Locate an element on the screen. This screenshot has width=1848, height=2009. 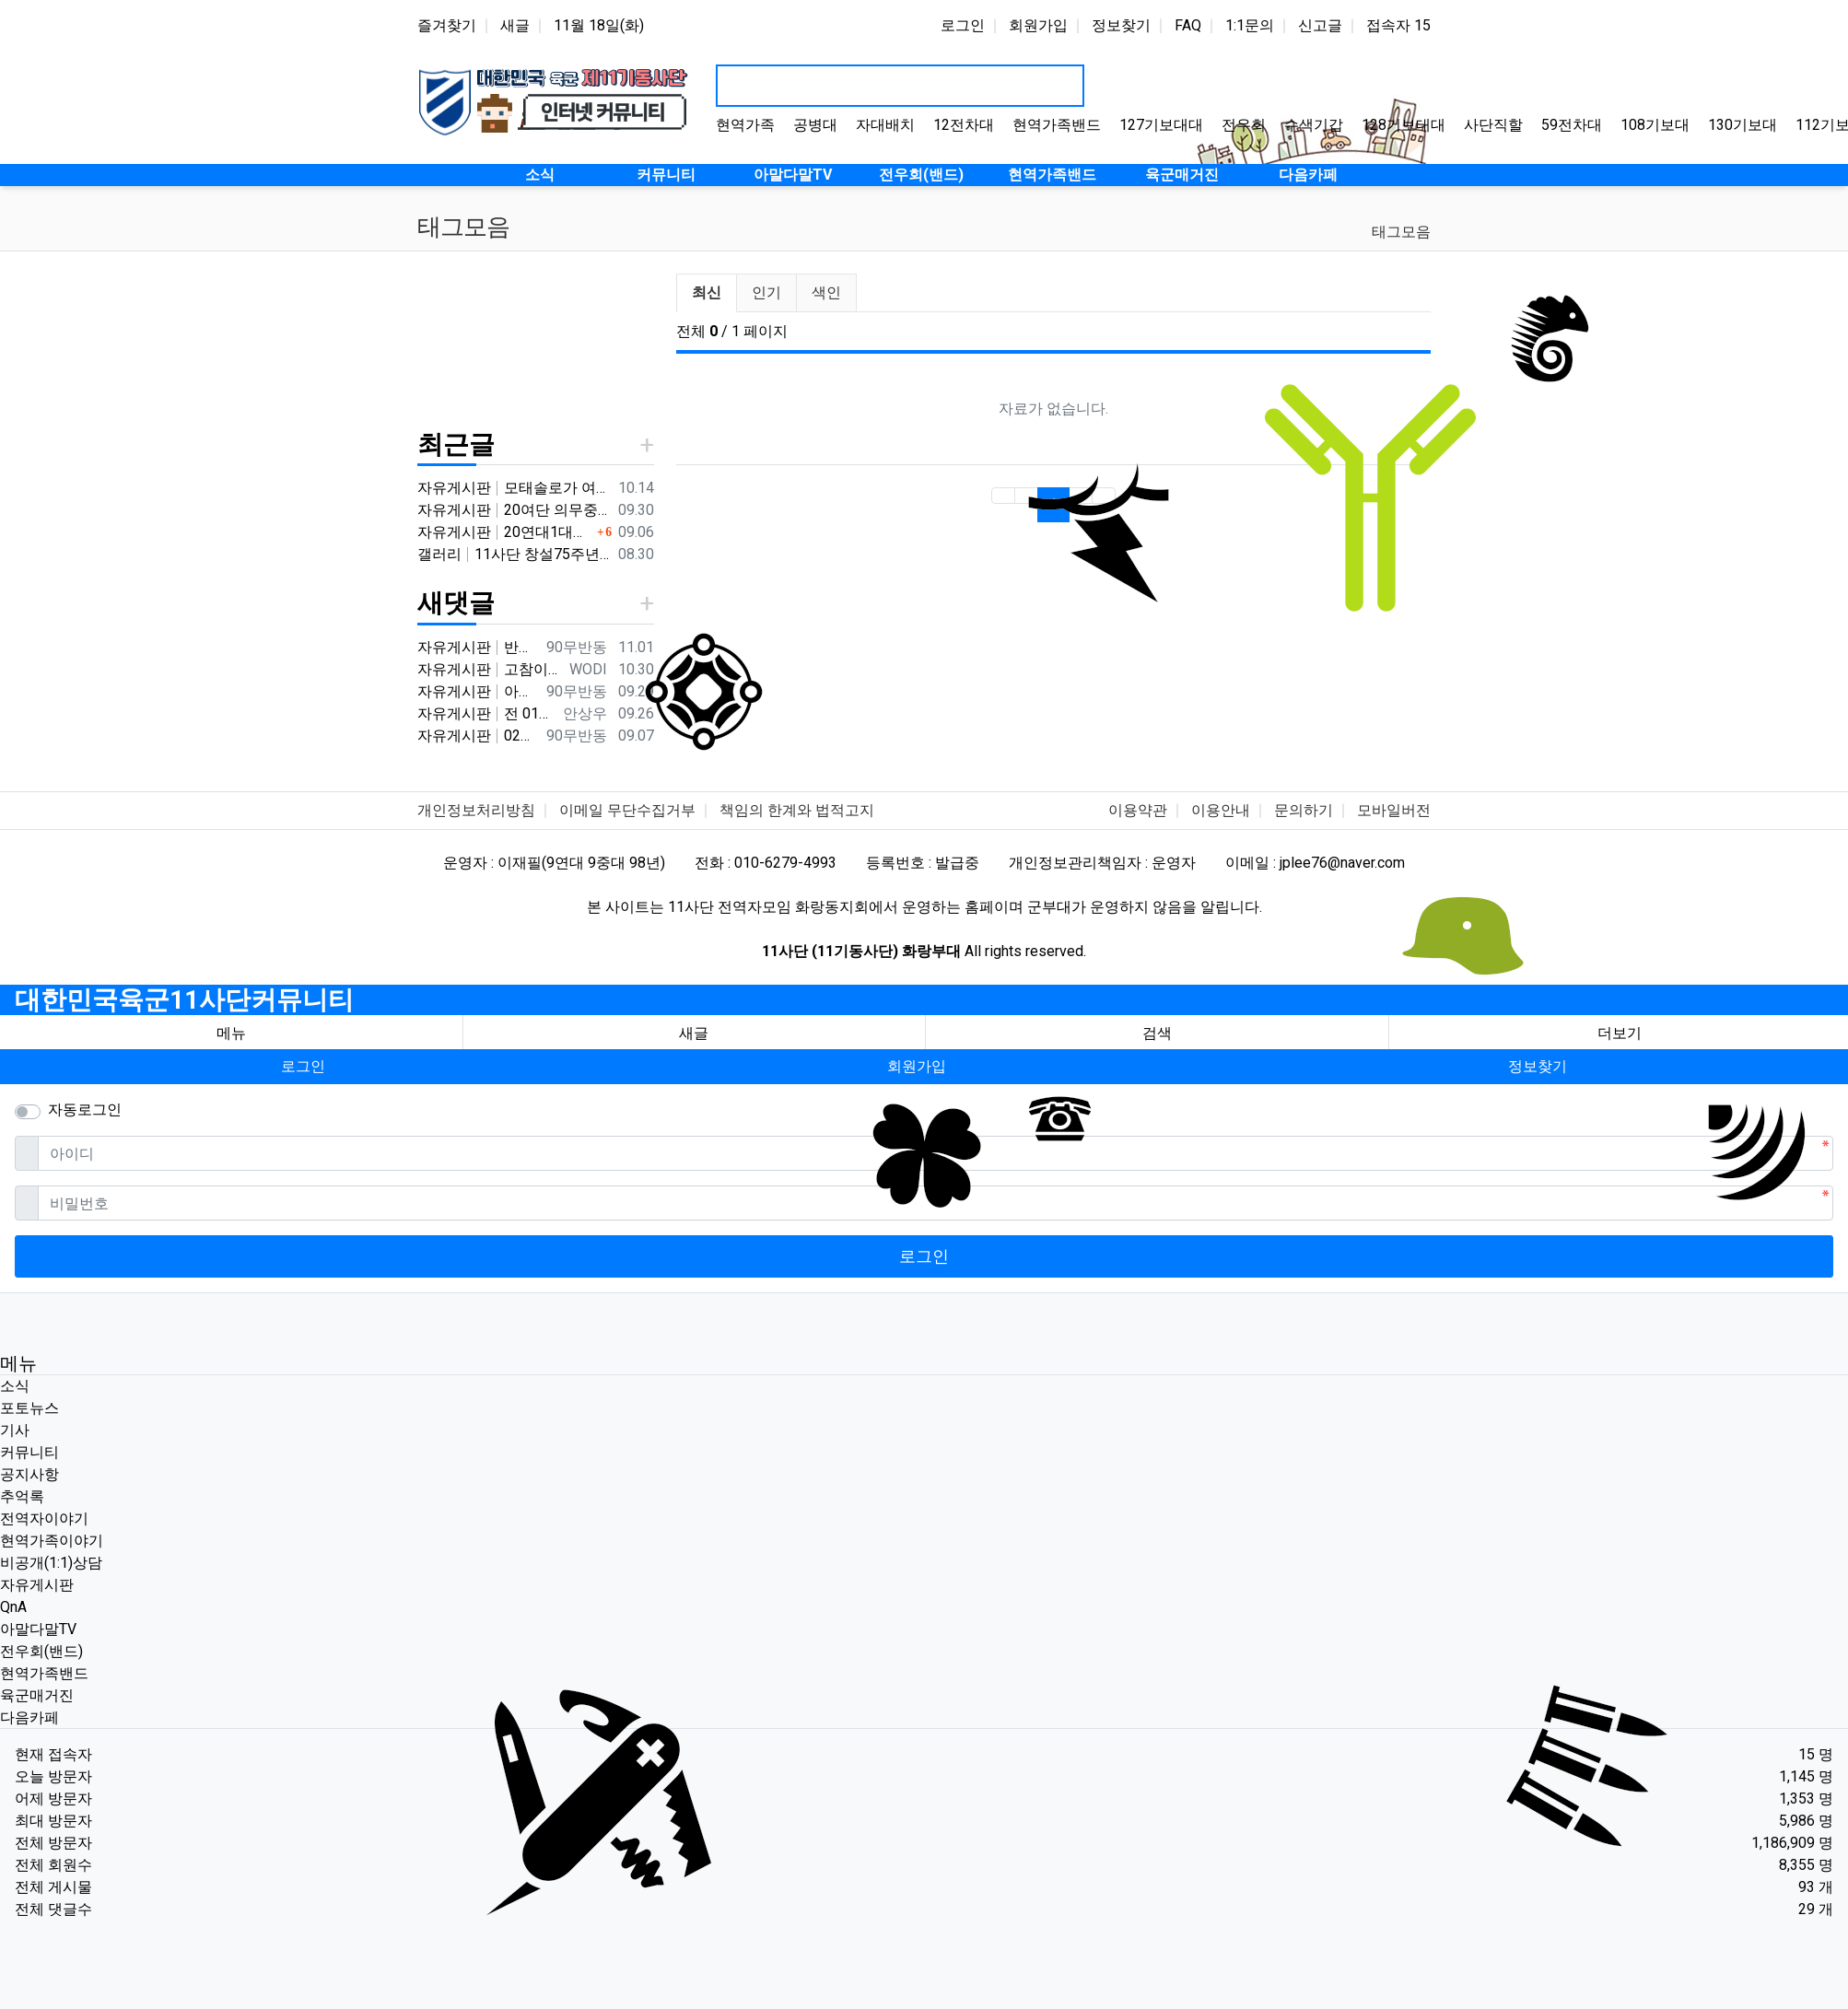
select military or soldier character class is located at coordinates (1463, 936).